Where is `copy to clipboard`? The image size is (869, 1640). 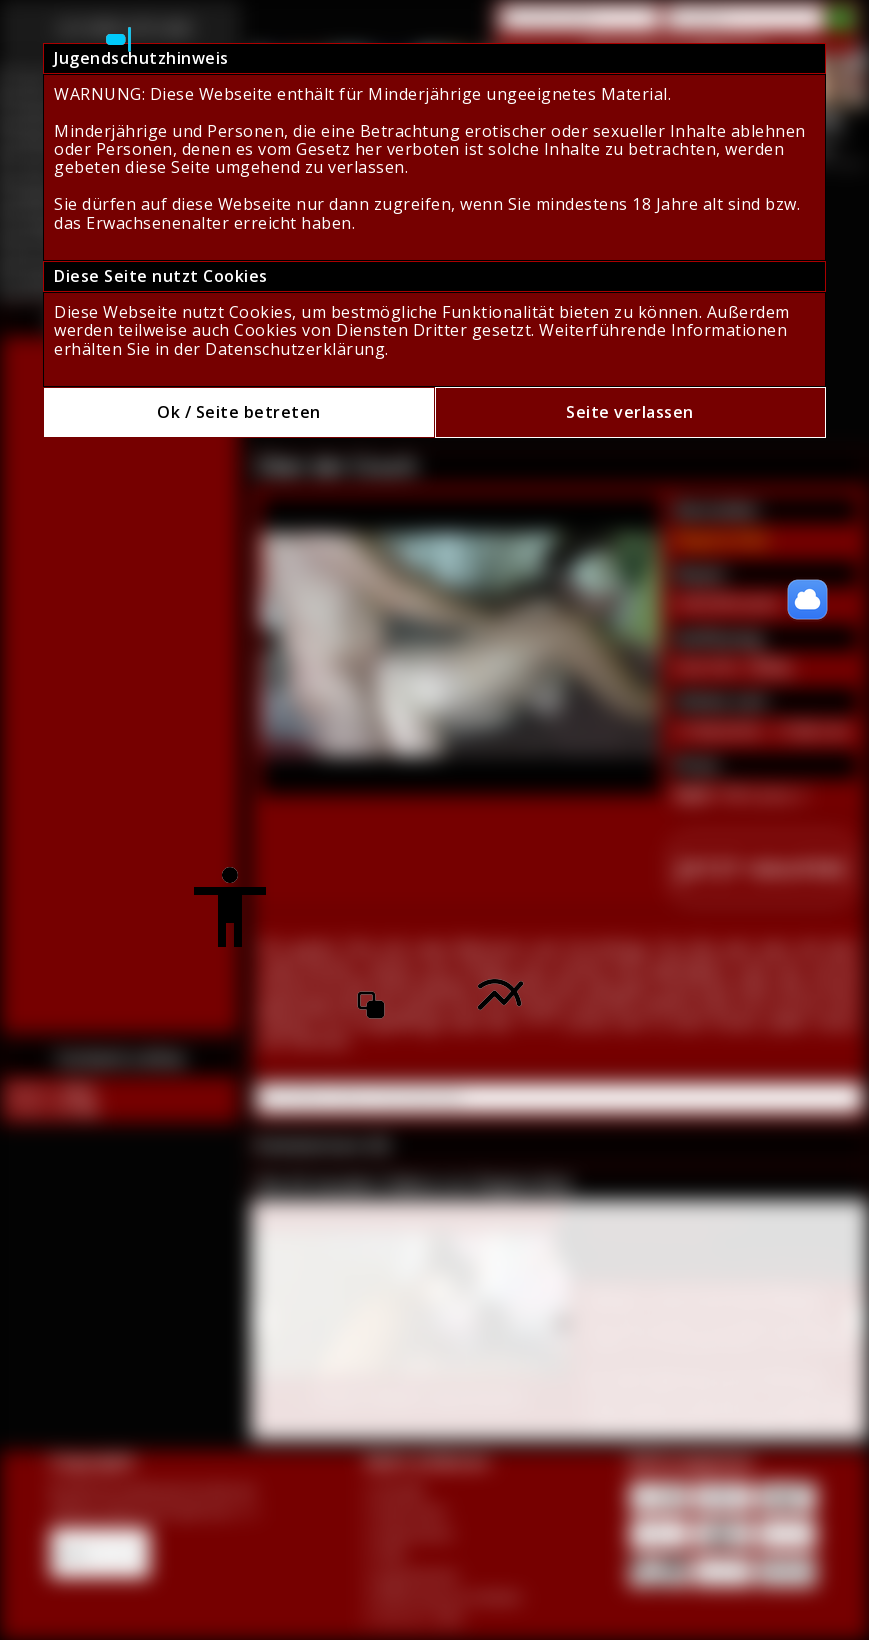
copy to clipboard is located at coordinates (371, 1005).